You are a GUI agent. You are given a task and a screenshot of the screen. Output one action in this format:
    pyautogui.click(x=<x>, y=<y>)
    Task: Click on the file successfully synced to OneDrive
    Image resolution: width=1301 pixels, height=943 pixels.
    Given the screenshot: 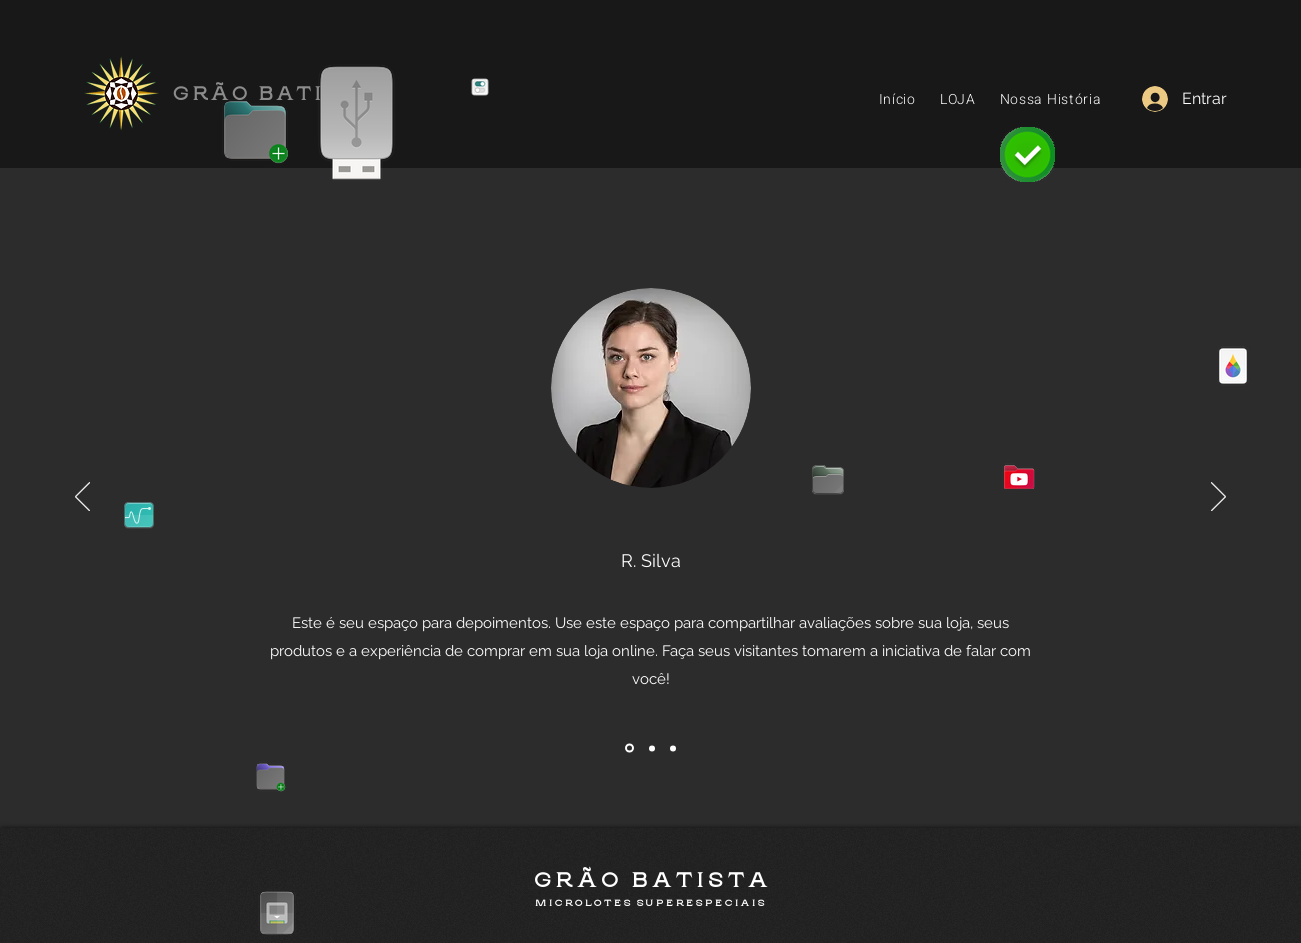 What is the action you would take?
    pyautogui.click(x=1027, y=154)
    